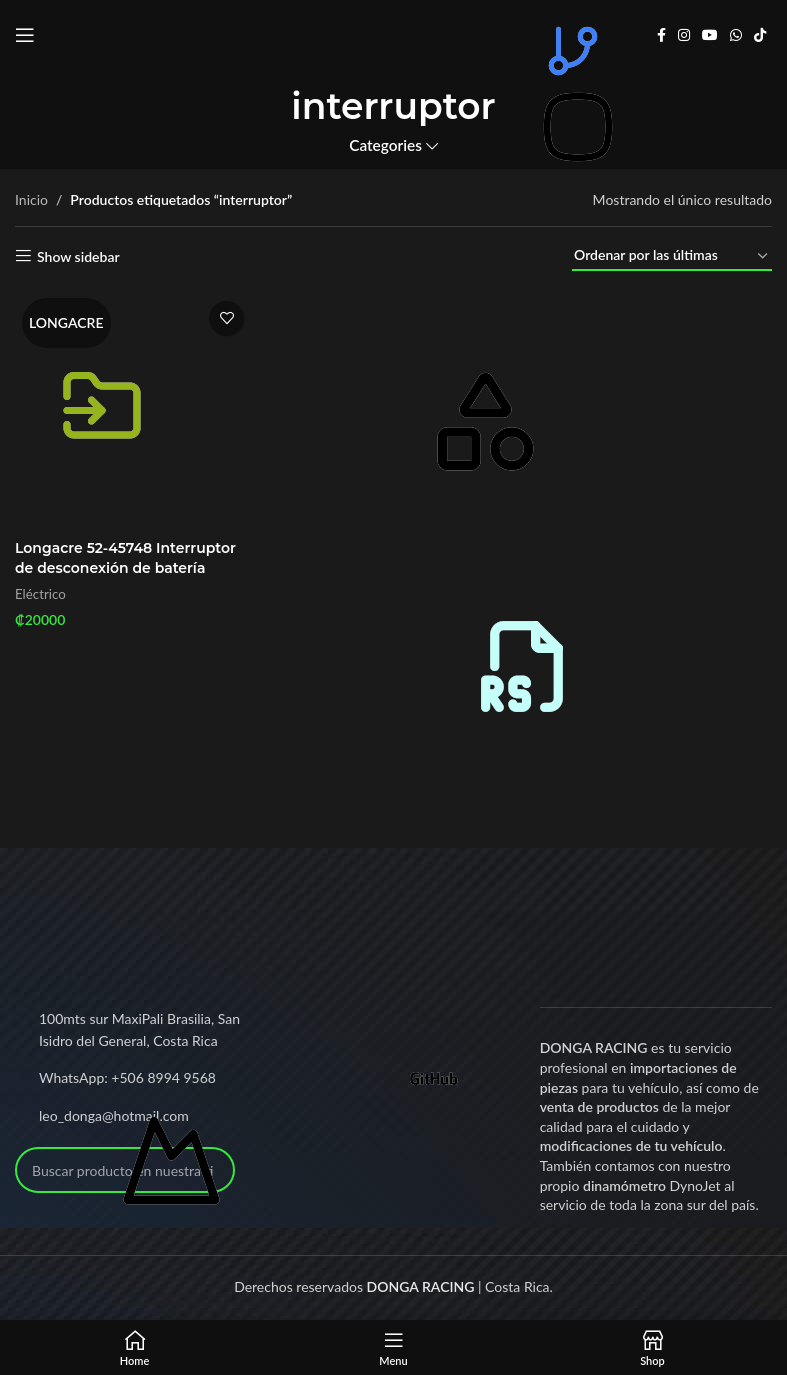  Describe the element at coordinates (573, 51) in the screenshot. I see `view or manage git branches` at that location.